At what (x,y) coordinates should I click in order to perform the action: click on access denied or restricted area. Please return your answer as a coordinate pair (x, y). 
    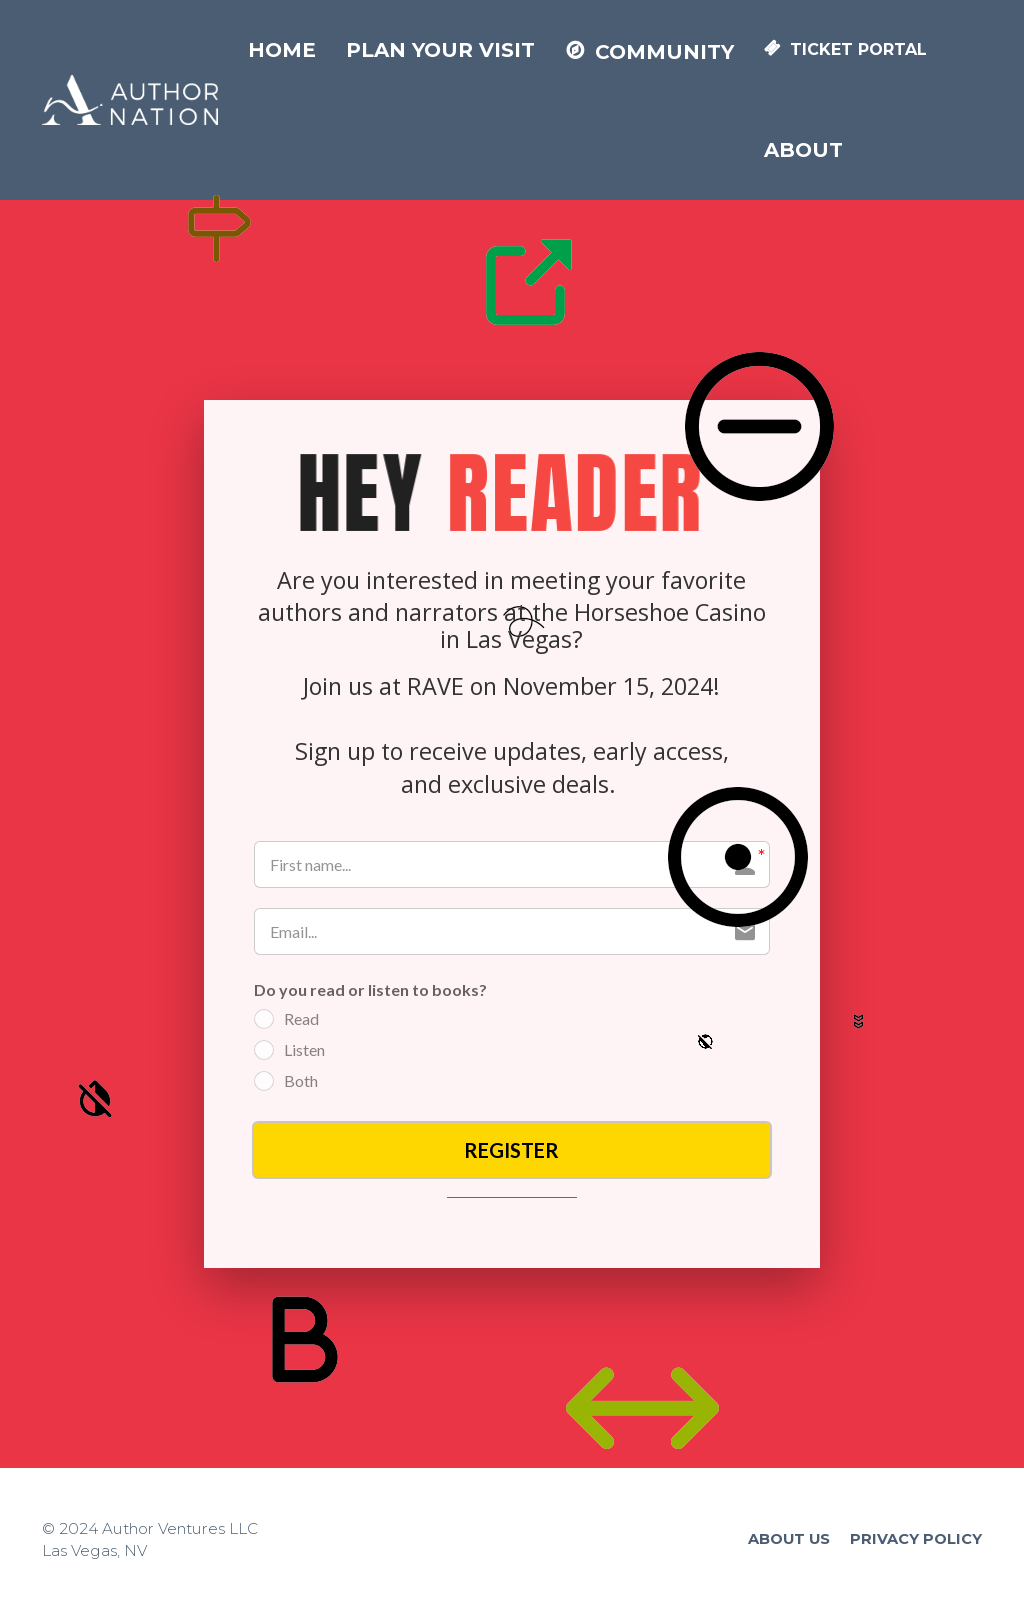
    Looking at the image, I should click on (759, 426).